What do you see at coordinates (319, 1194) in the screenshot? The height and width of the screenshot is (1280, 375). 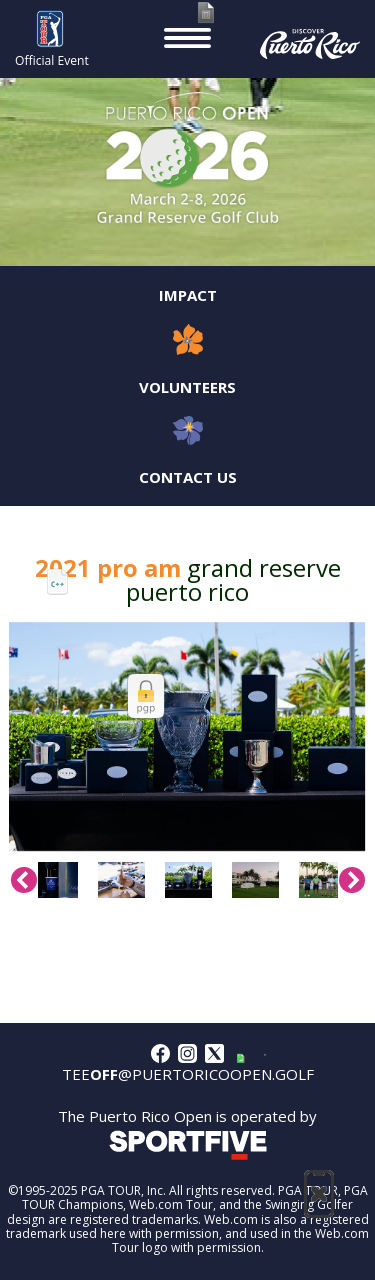 I see `disconnect or unlink a paired device` at bounding box center [319, 1194].